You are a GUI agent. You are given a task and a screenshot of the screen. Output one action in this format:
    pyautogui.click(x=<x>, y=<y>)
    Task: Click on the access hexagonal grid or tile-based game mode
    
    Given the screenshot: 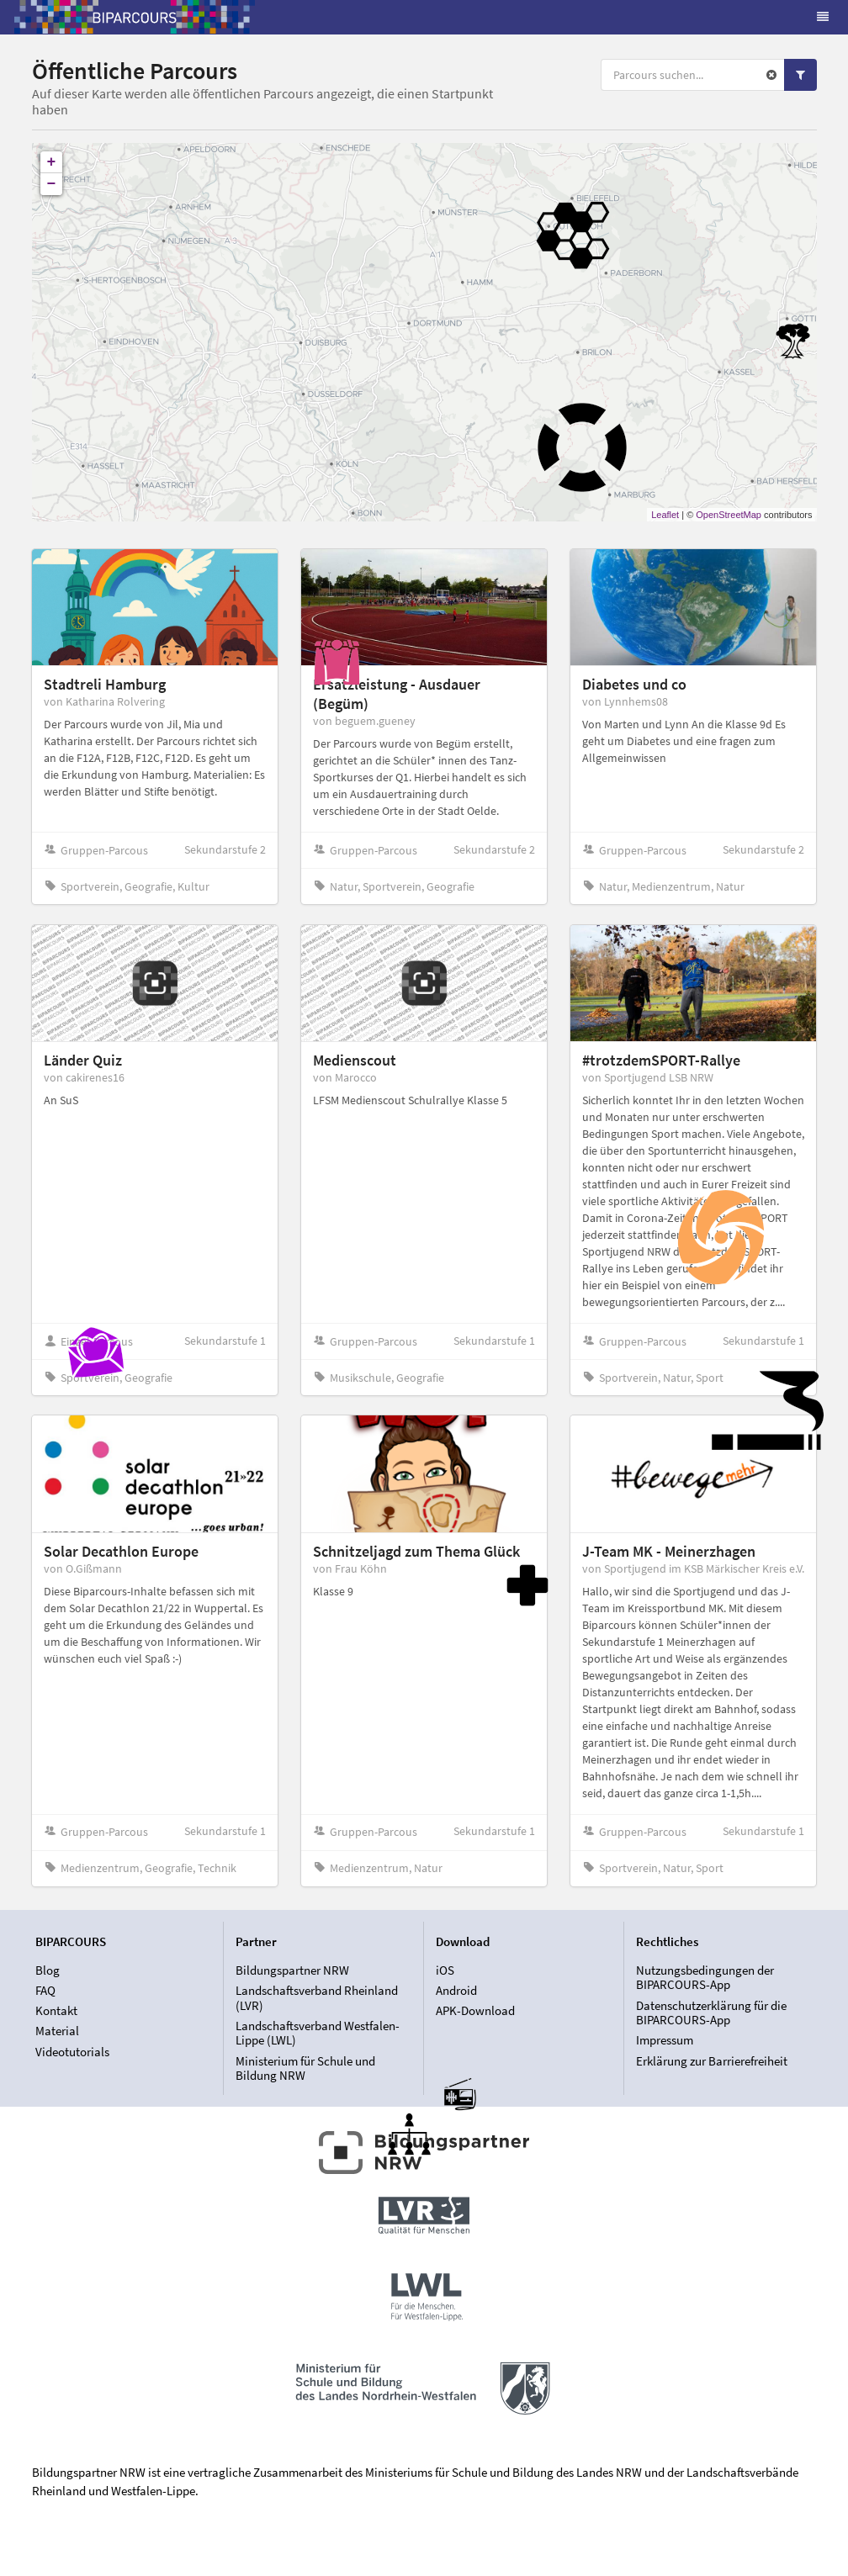 What is the action you would take?
    pyautogui.click(x=573, y=233)
    